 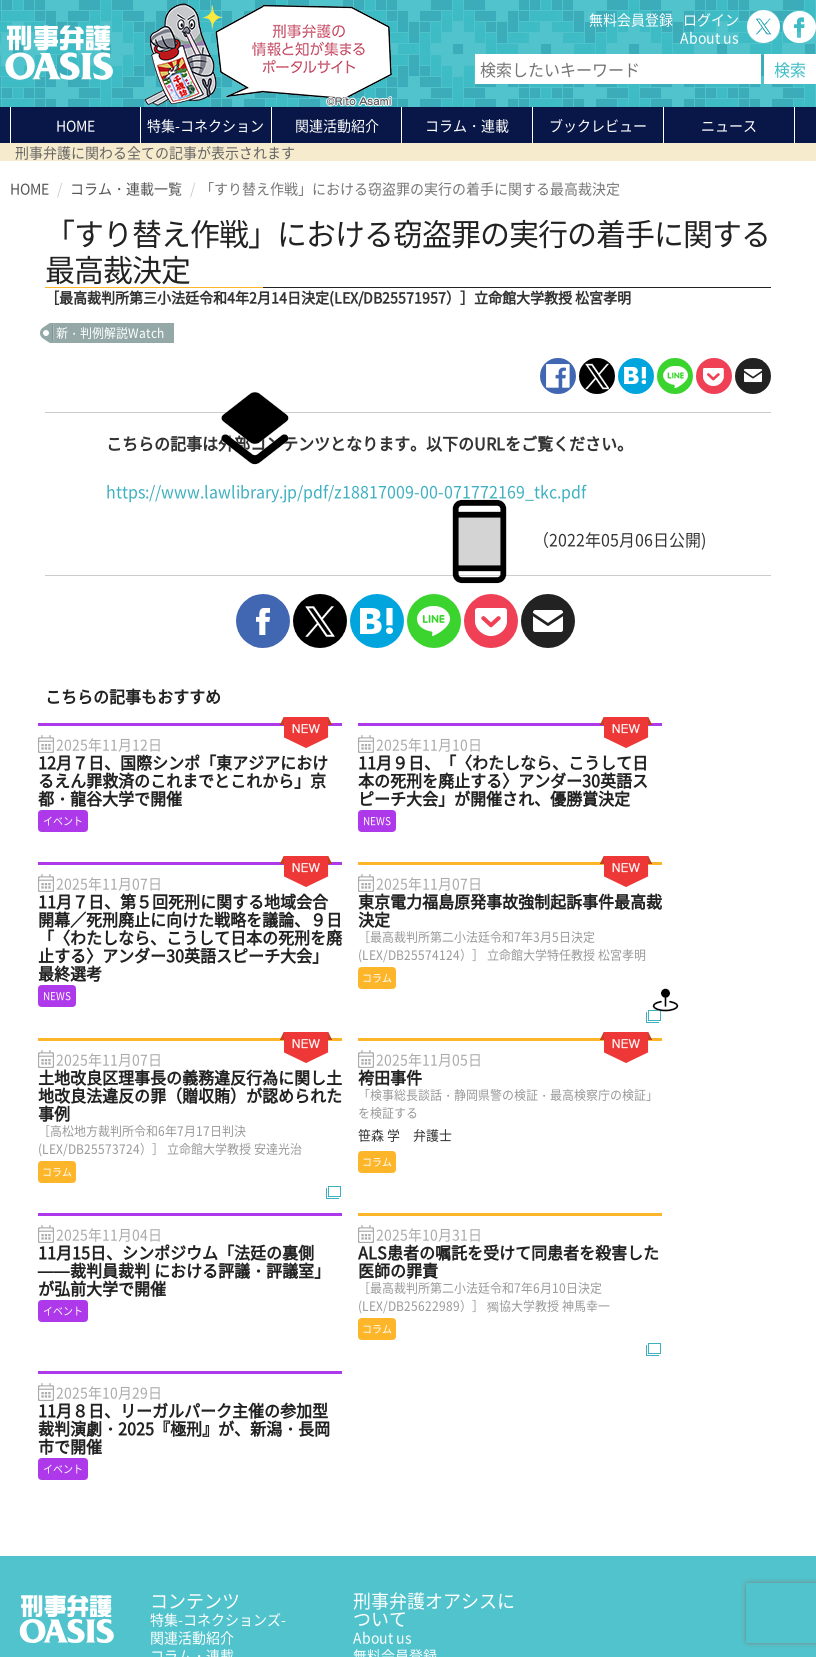 What do you see at coordinates (479, 541) in the screenshot?
I see `switch to mobile view` at bounding box center [479, 541].